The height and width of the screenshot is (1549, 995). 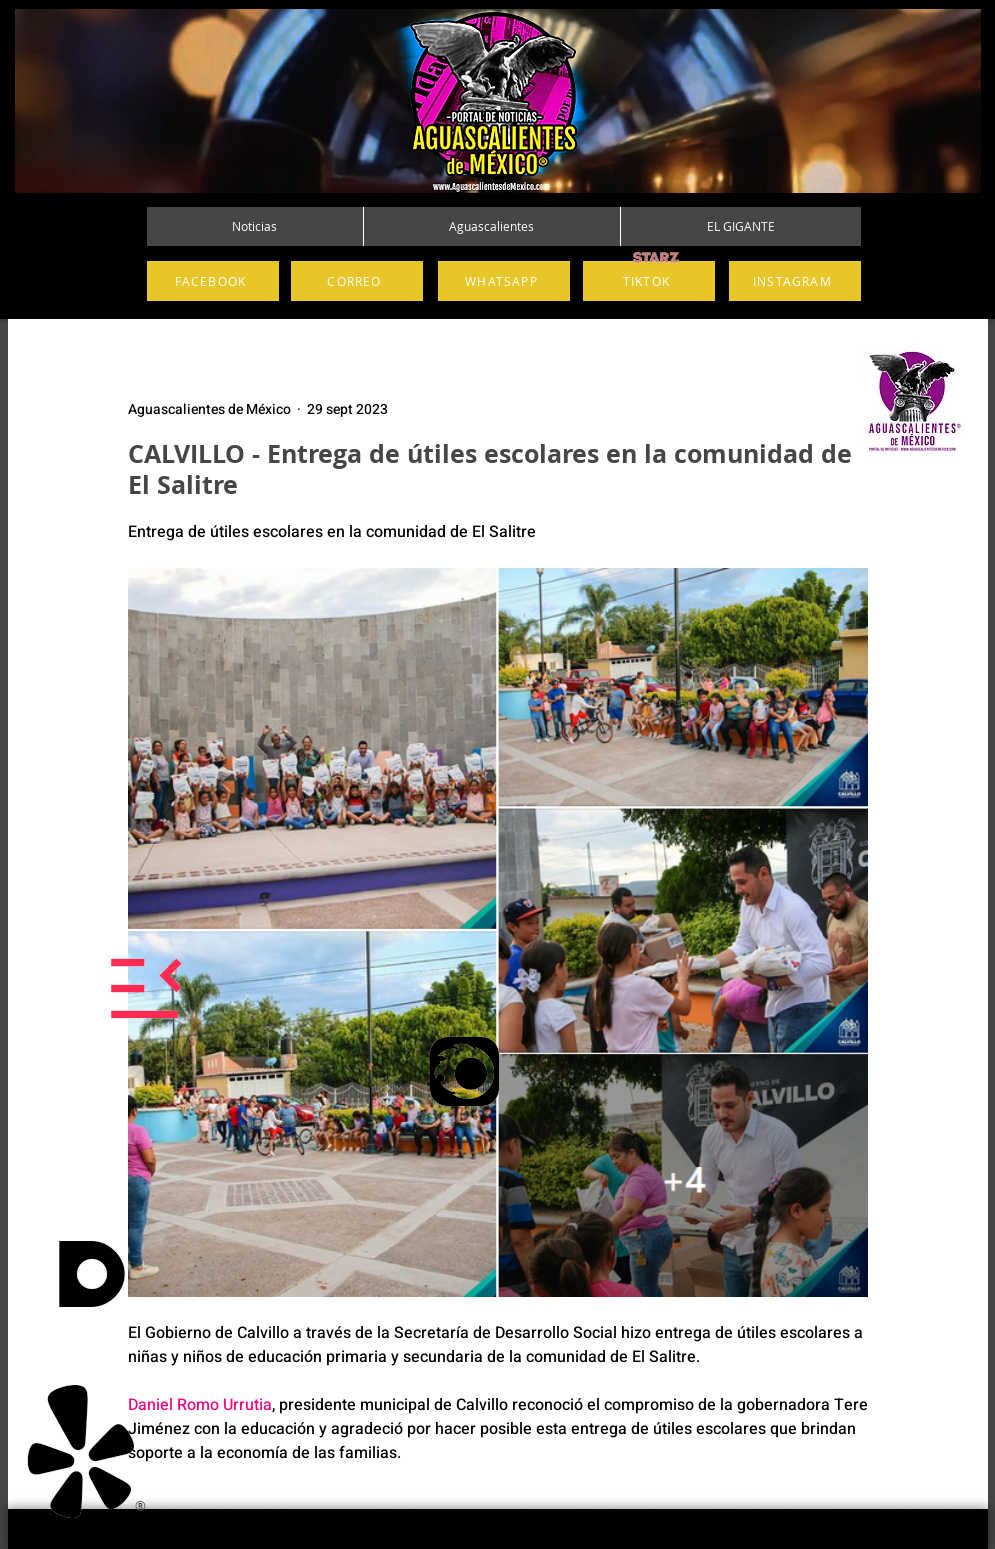 I want to click on DatoCMS logo, so click(x=92, y=1274).